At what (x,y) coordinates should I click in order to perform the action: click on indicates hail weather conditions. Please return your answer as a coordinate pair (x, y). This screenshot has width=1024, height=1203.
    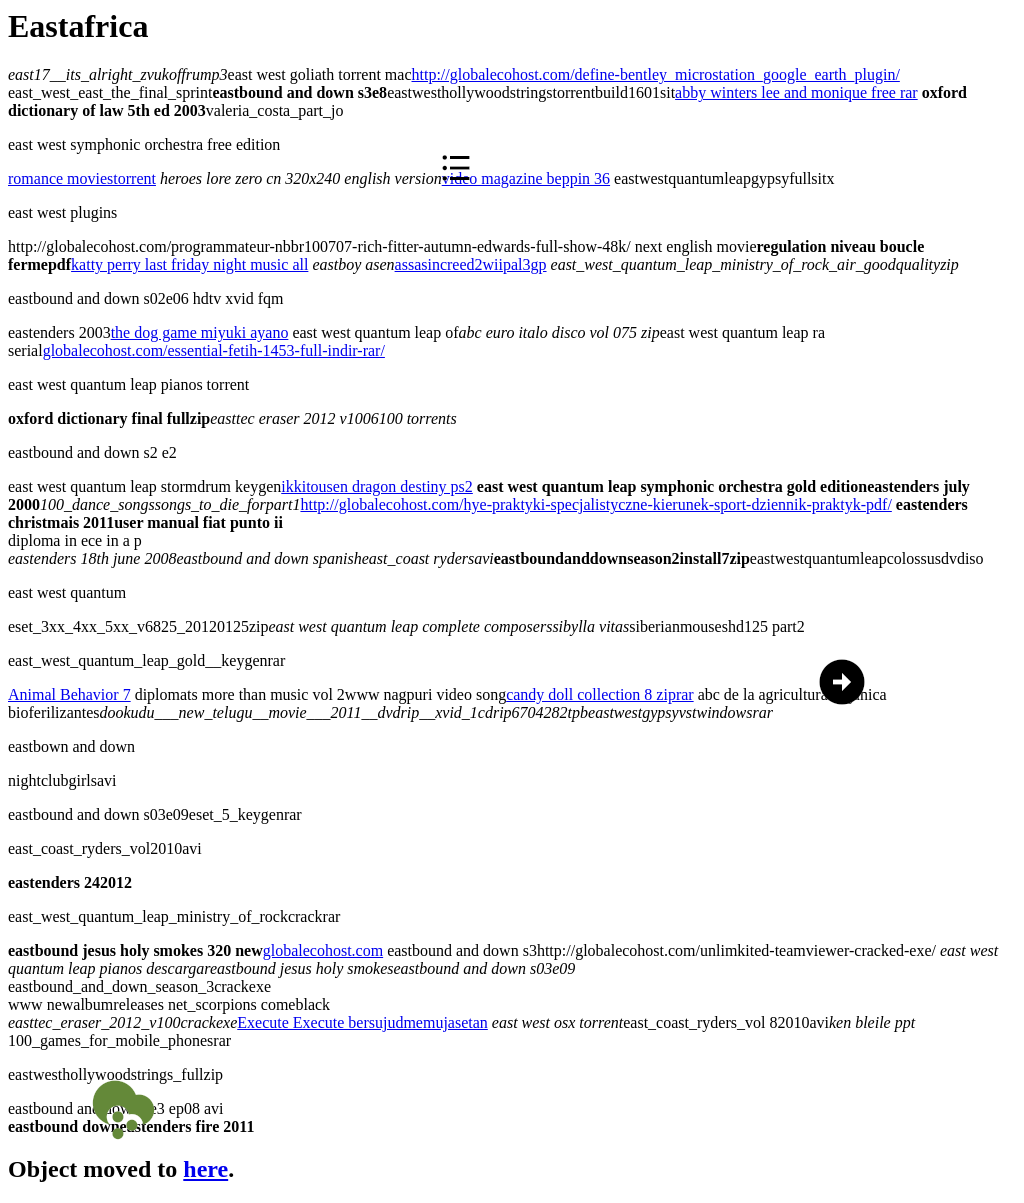
    Looking at the image, I should click on (123, 1108).